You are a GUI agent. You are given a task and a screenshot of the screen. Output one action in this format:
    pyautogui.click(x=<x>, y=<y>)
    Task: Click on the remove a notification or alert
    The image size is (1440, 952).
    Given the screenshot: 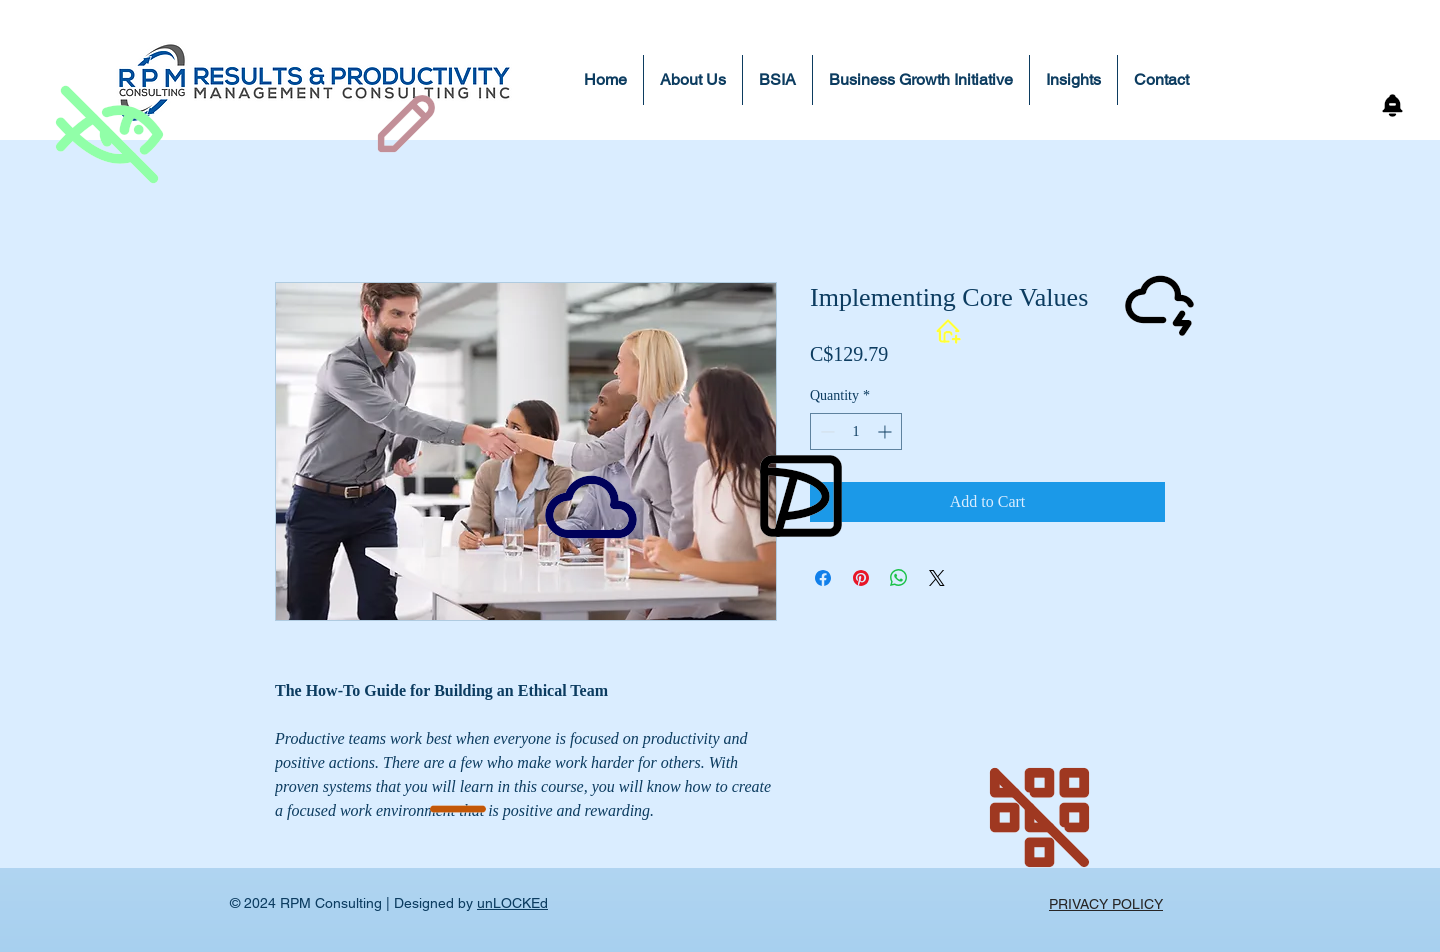 What is the action you would take?
    pyautogui.click(x=1392, y=105)
    